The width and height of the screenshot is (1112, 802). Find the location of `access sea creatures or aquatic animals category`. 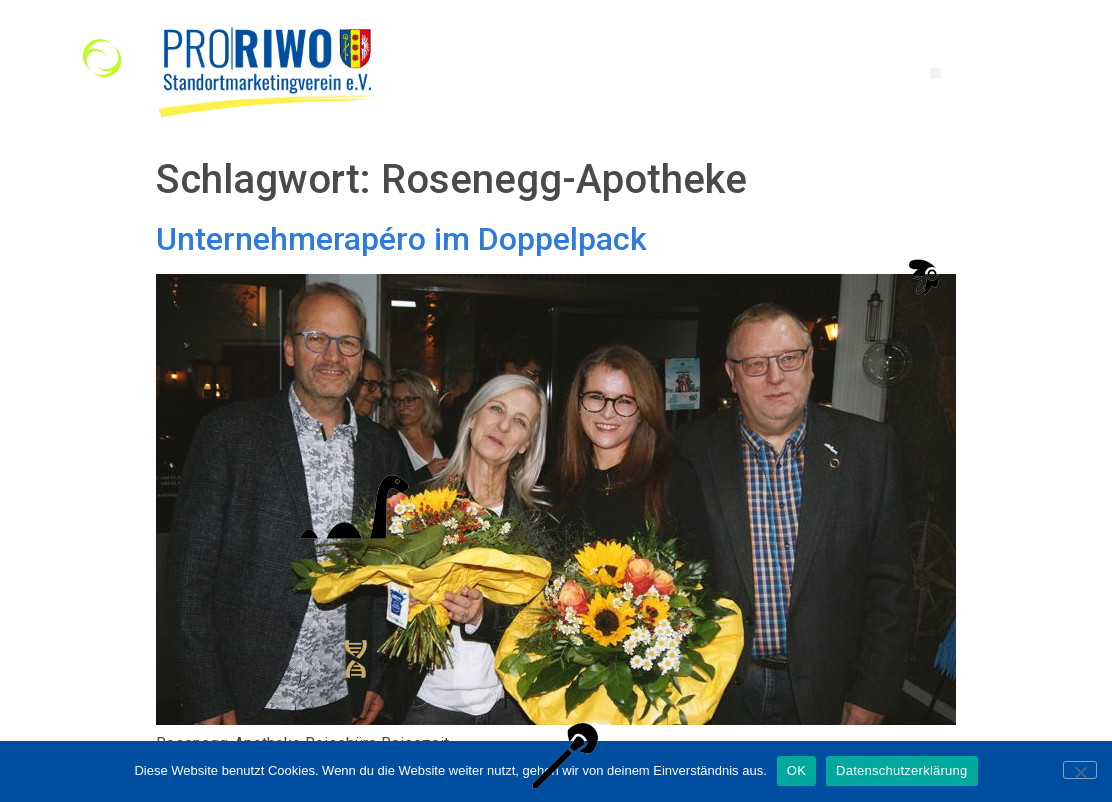

access sea creatures or aquatic animals category is located at coordinates (354, 507).